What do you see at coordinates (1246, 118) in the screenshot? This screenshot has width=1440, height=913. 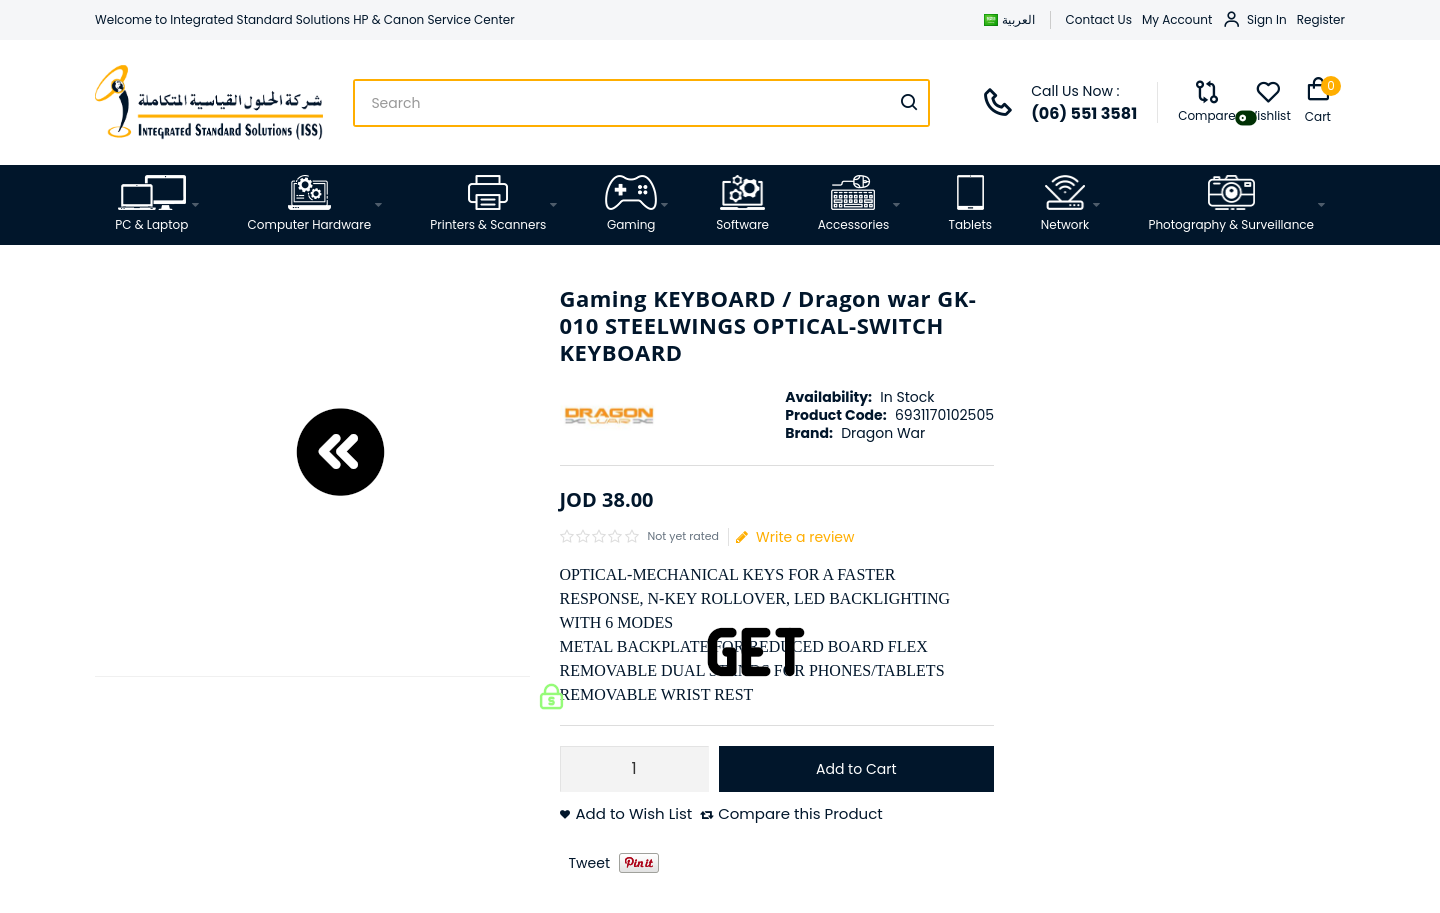 I see `toggle switch in off position` at bounding box center [1246, 118].